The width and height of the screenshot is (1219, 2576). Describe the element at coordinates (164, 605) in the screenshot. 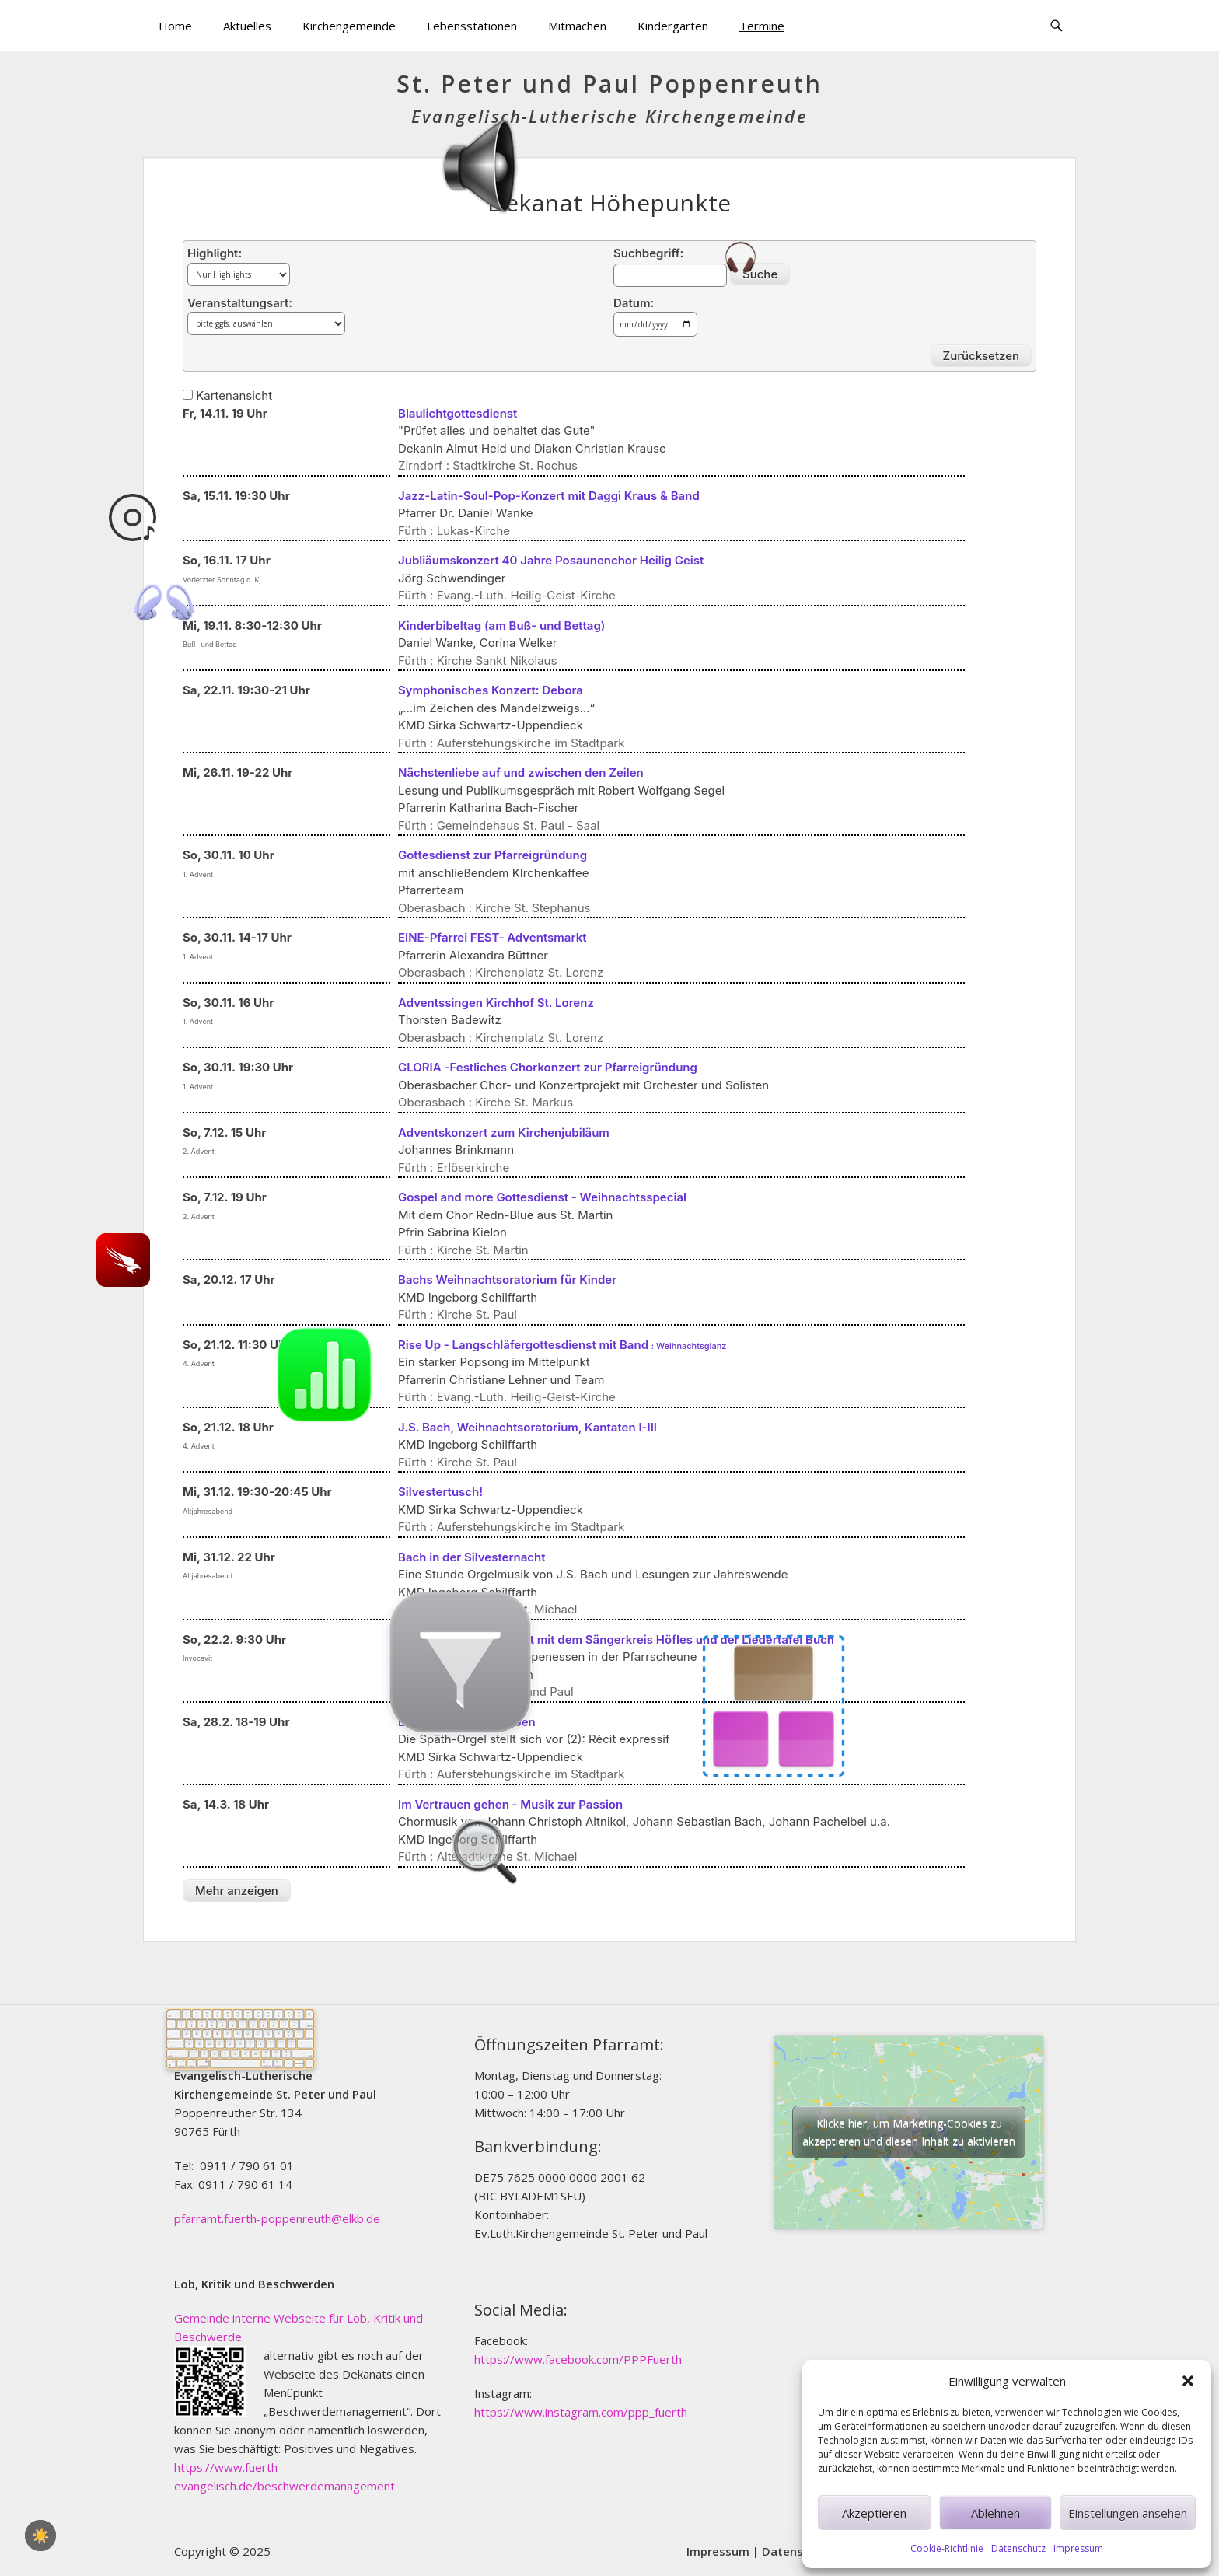

I see `connect beats wireless earbuds via bluetooth` at that location.